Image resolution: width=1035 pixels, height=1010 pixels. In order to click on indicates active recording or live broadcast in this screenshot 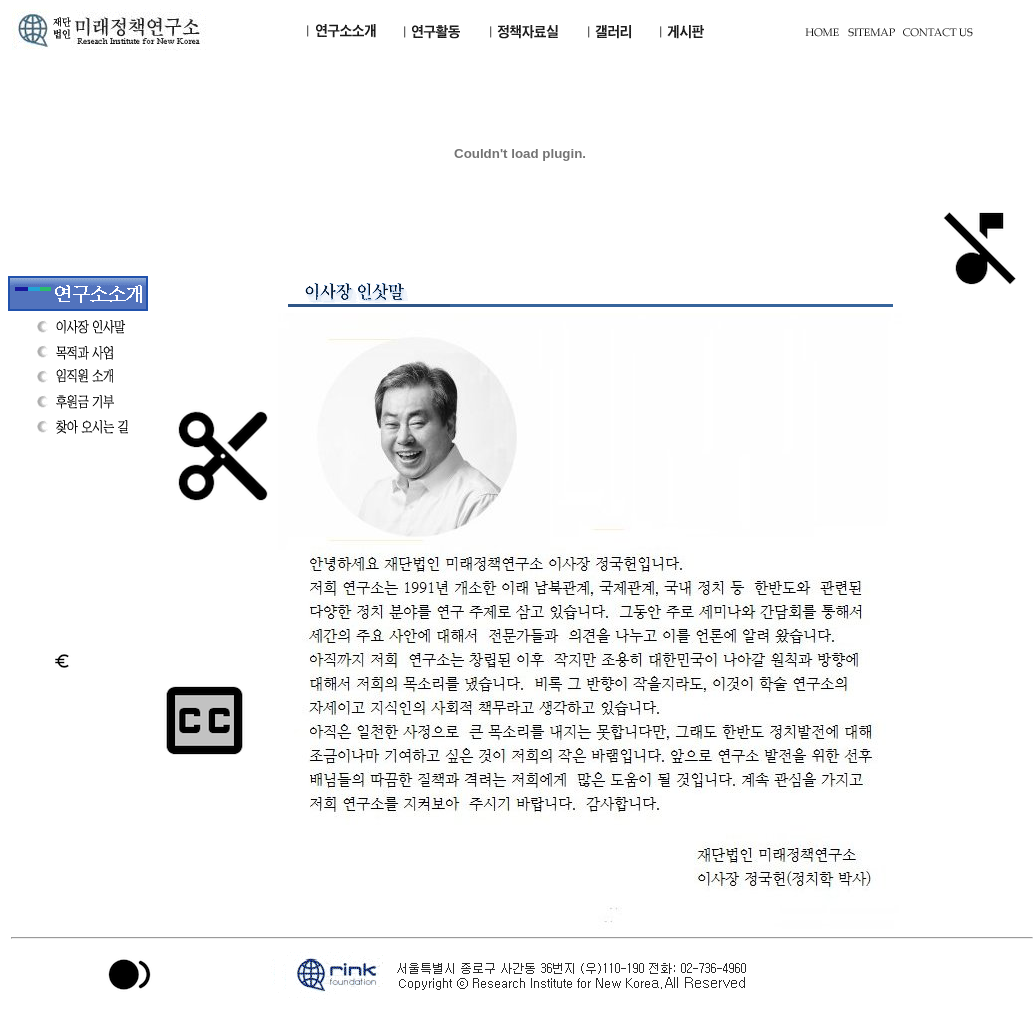, I will do `click(129, 974)`.